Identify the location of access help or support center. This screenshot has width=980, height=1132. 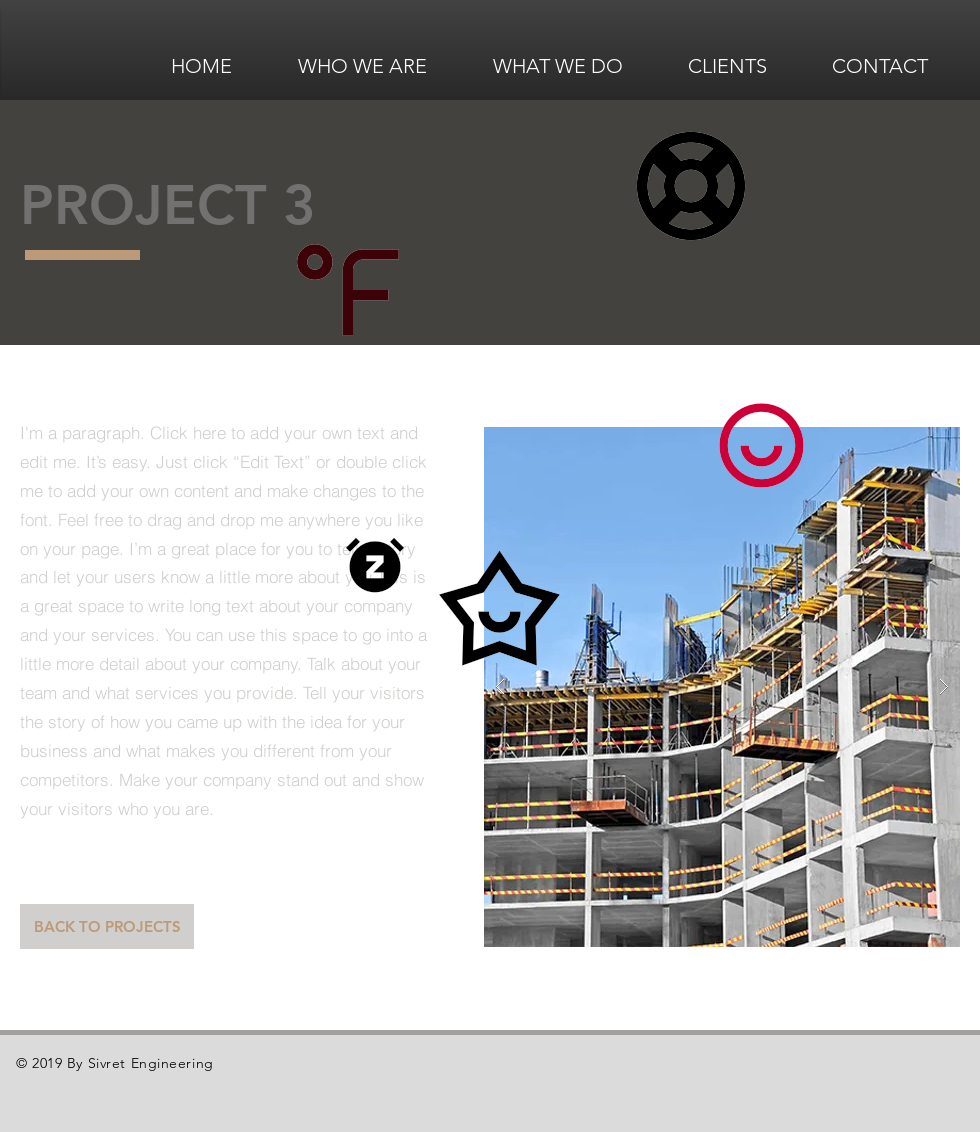
(691, 186).